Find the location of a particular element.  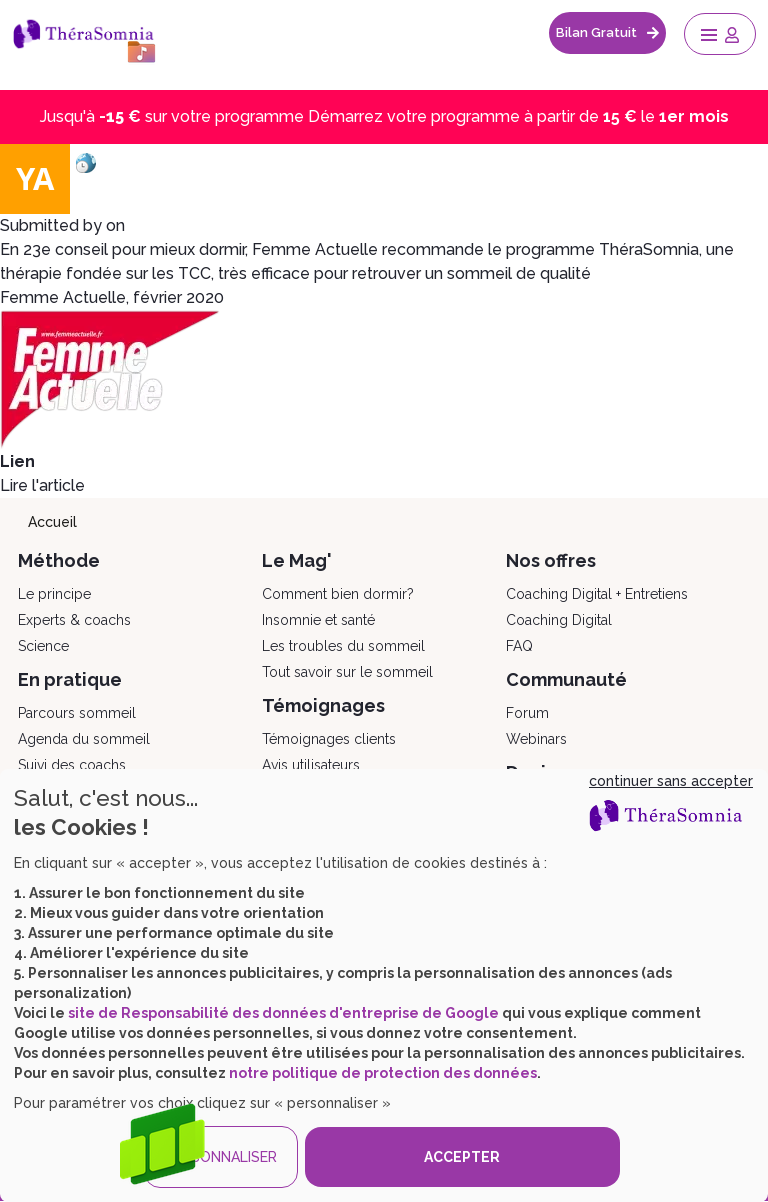

view world clock or time zones is located at coordinates (86, 163).